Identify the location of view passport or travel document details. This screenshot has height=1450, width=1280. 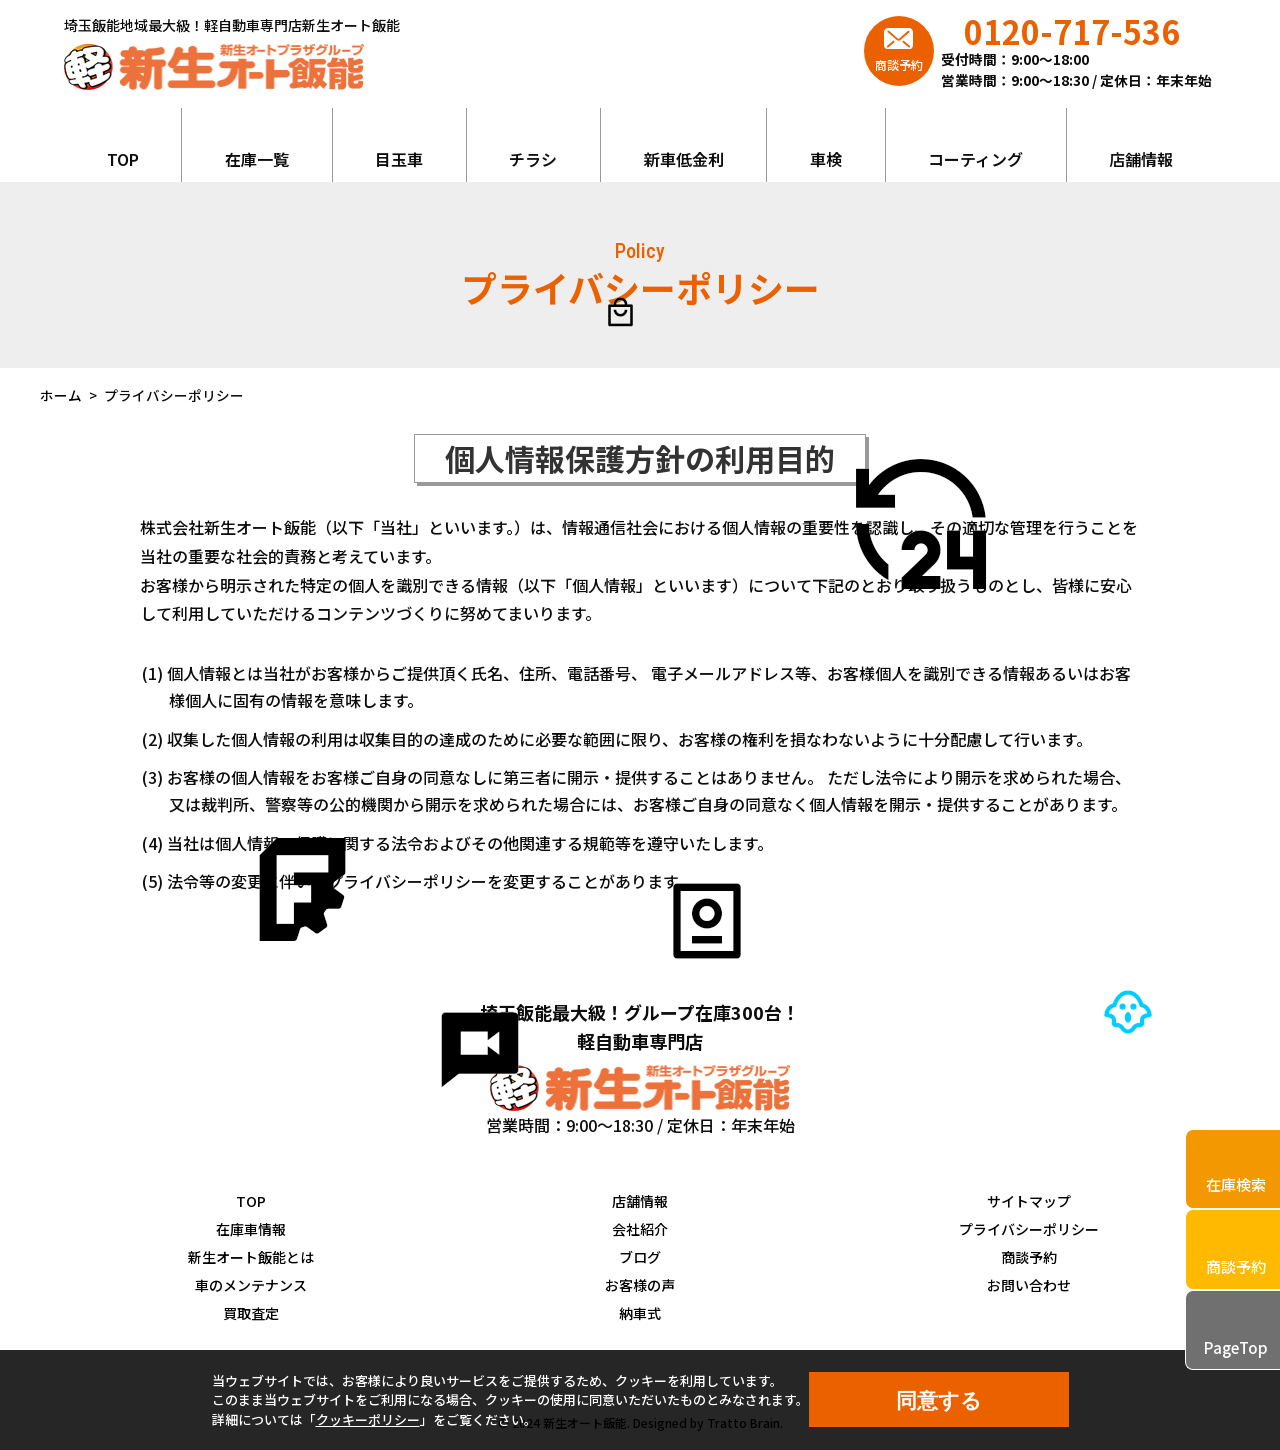
(707, 921).